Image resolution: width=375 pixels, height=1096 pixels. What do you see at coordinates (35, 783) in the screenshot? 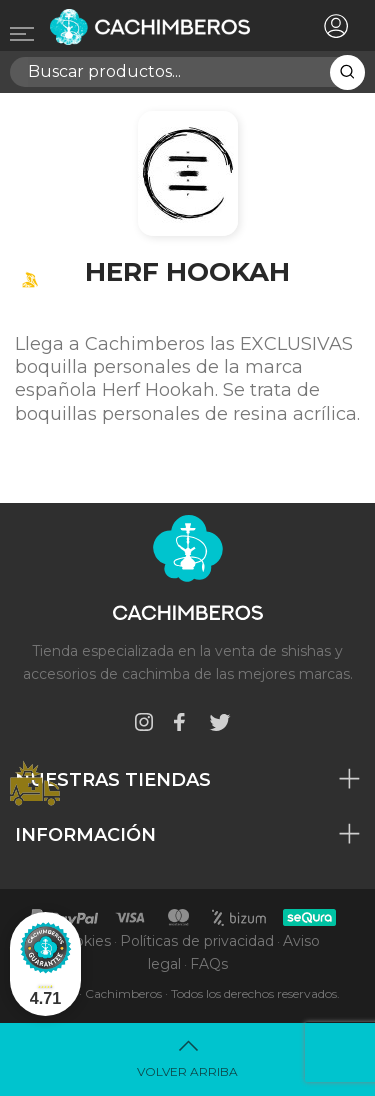
I see `request emergency medical services` at bounding box center [35, 783].